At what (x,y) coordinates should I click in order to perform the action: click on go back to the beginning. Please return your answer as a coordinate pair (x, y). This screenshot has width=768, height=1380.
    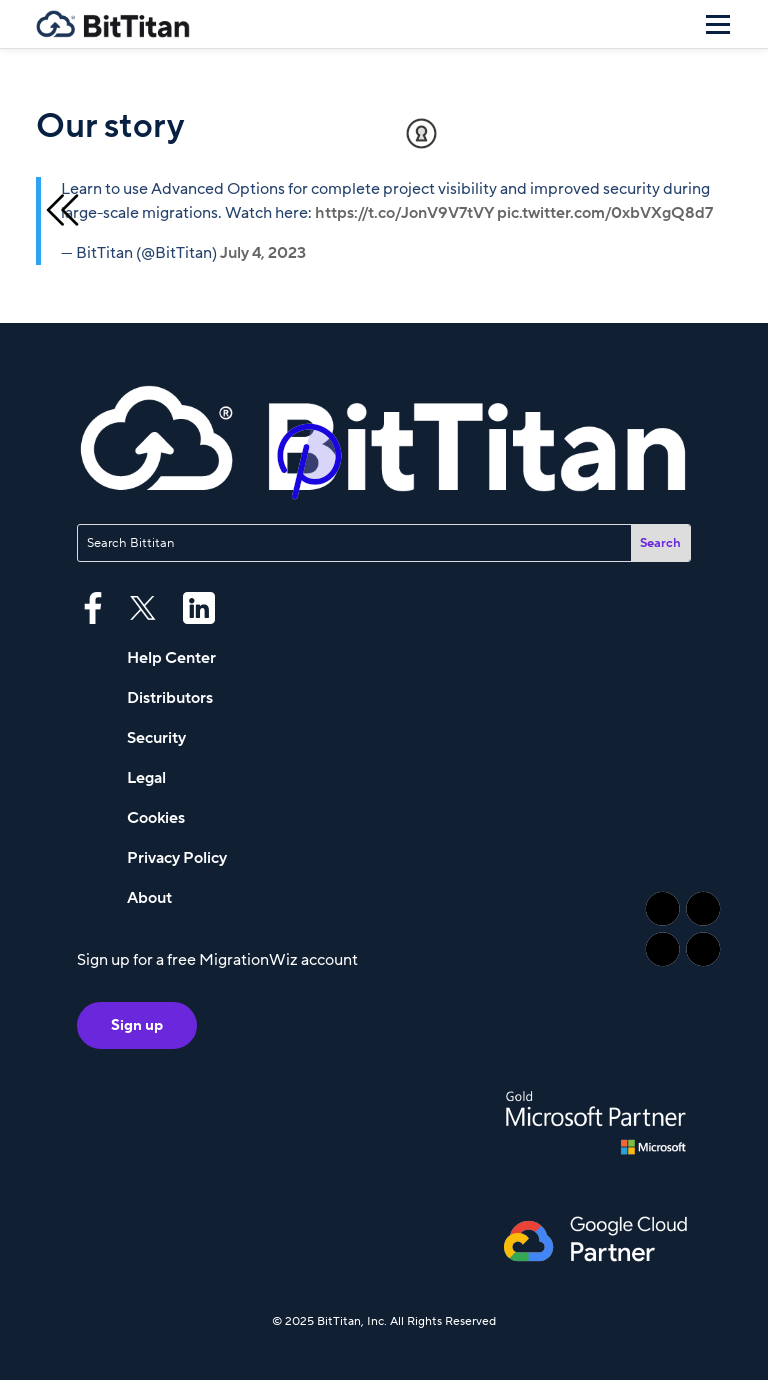
    Looking at the image, I should click on (64, 210).